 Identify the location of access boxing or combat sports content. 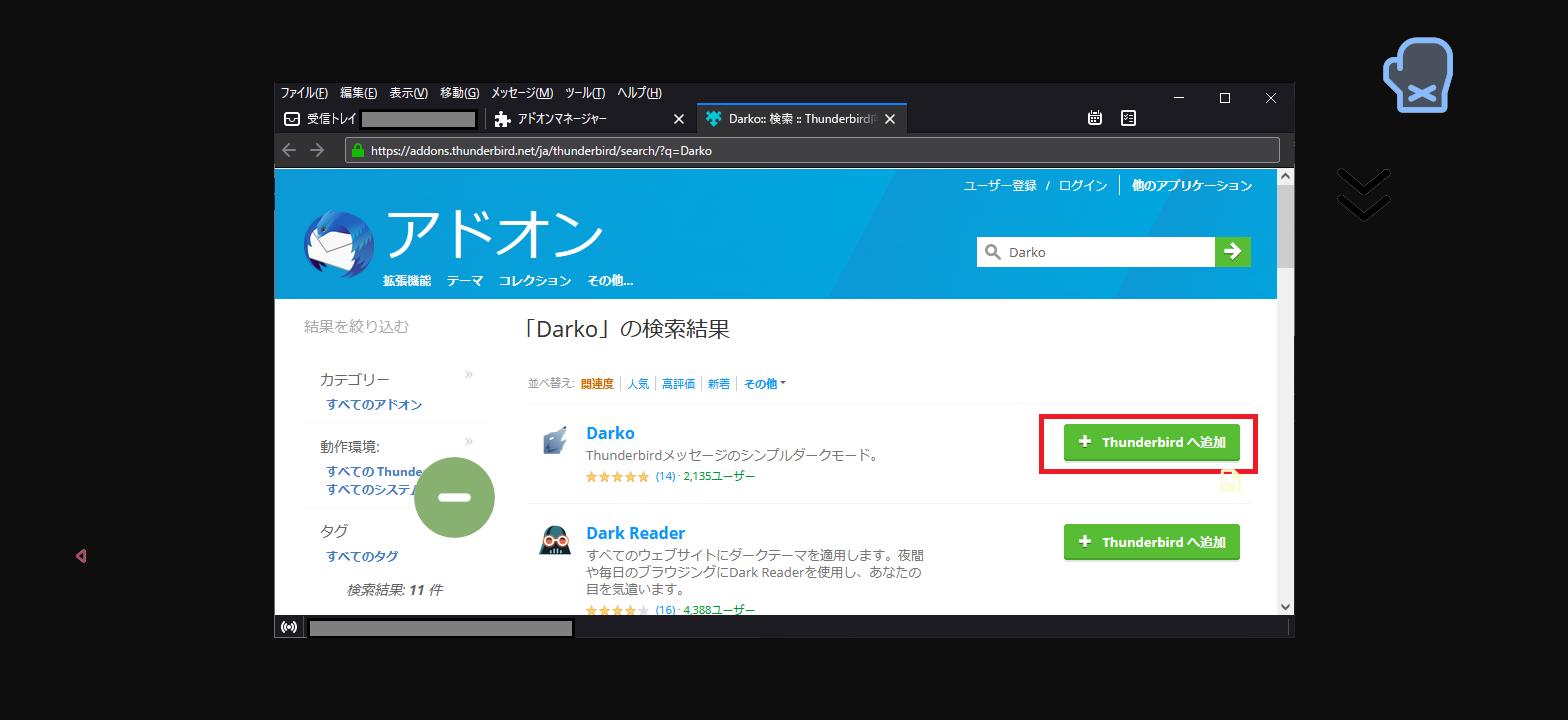
(1419, 76).